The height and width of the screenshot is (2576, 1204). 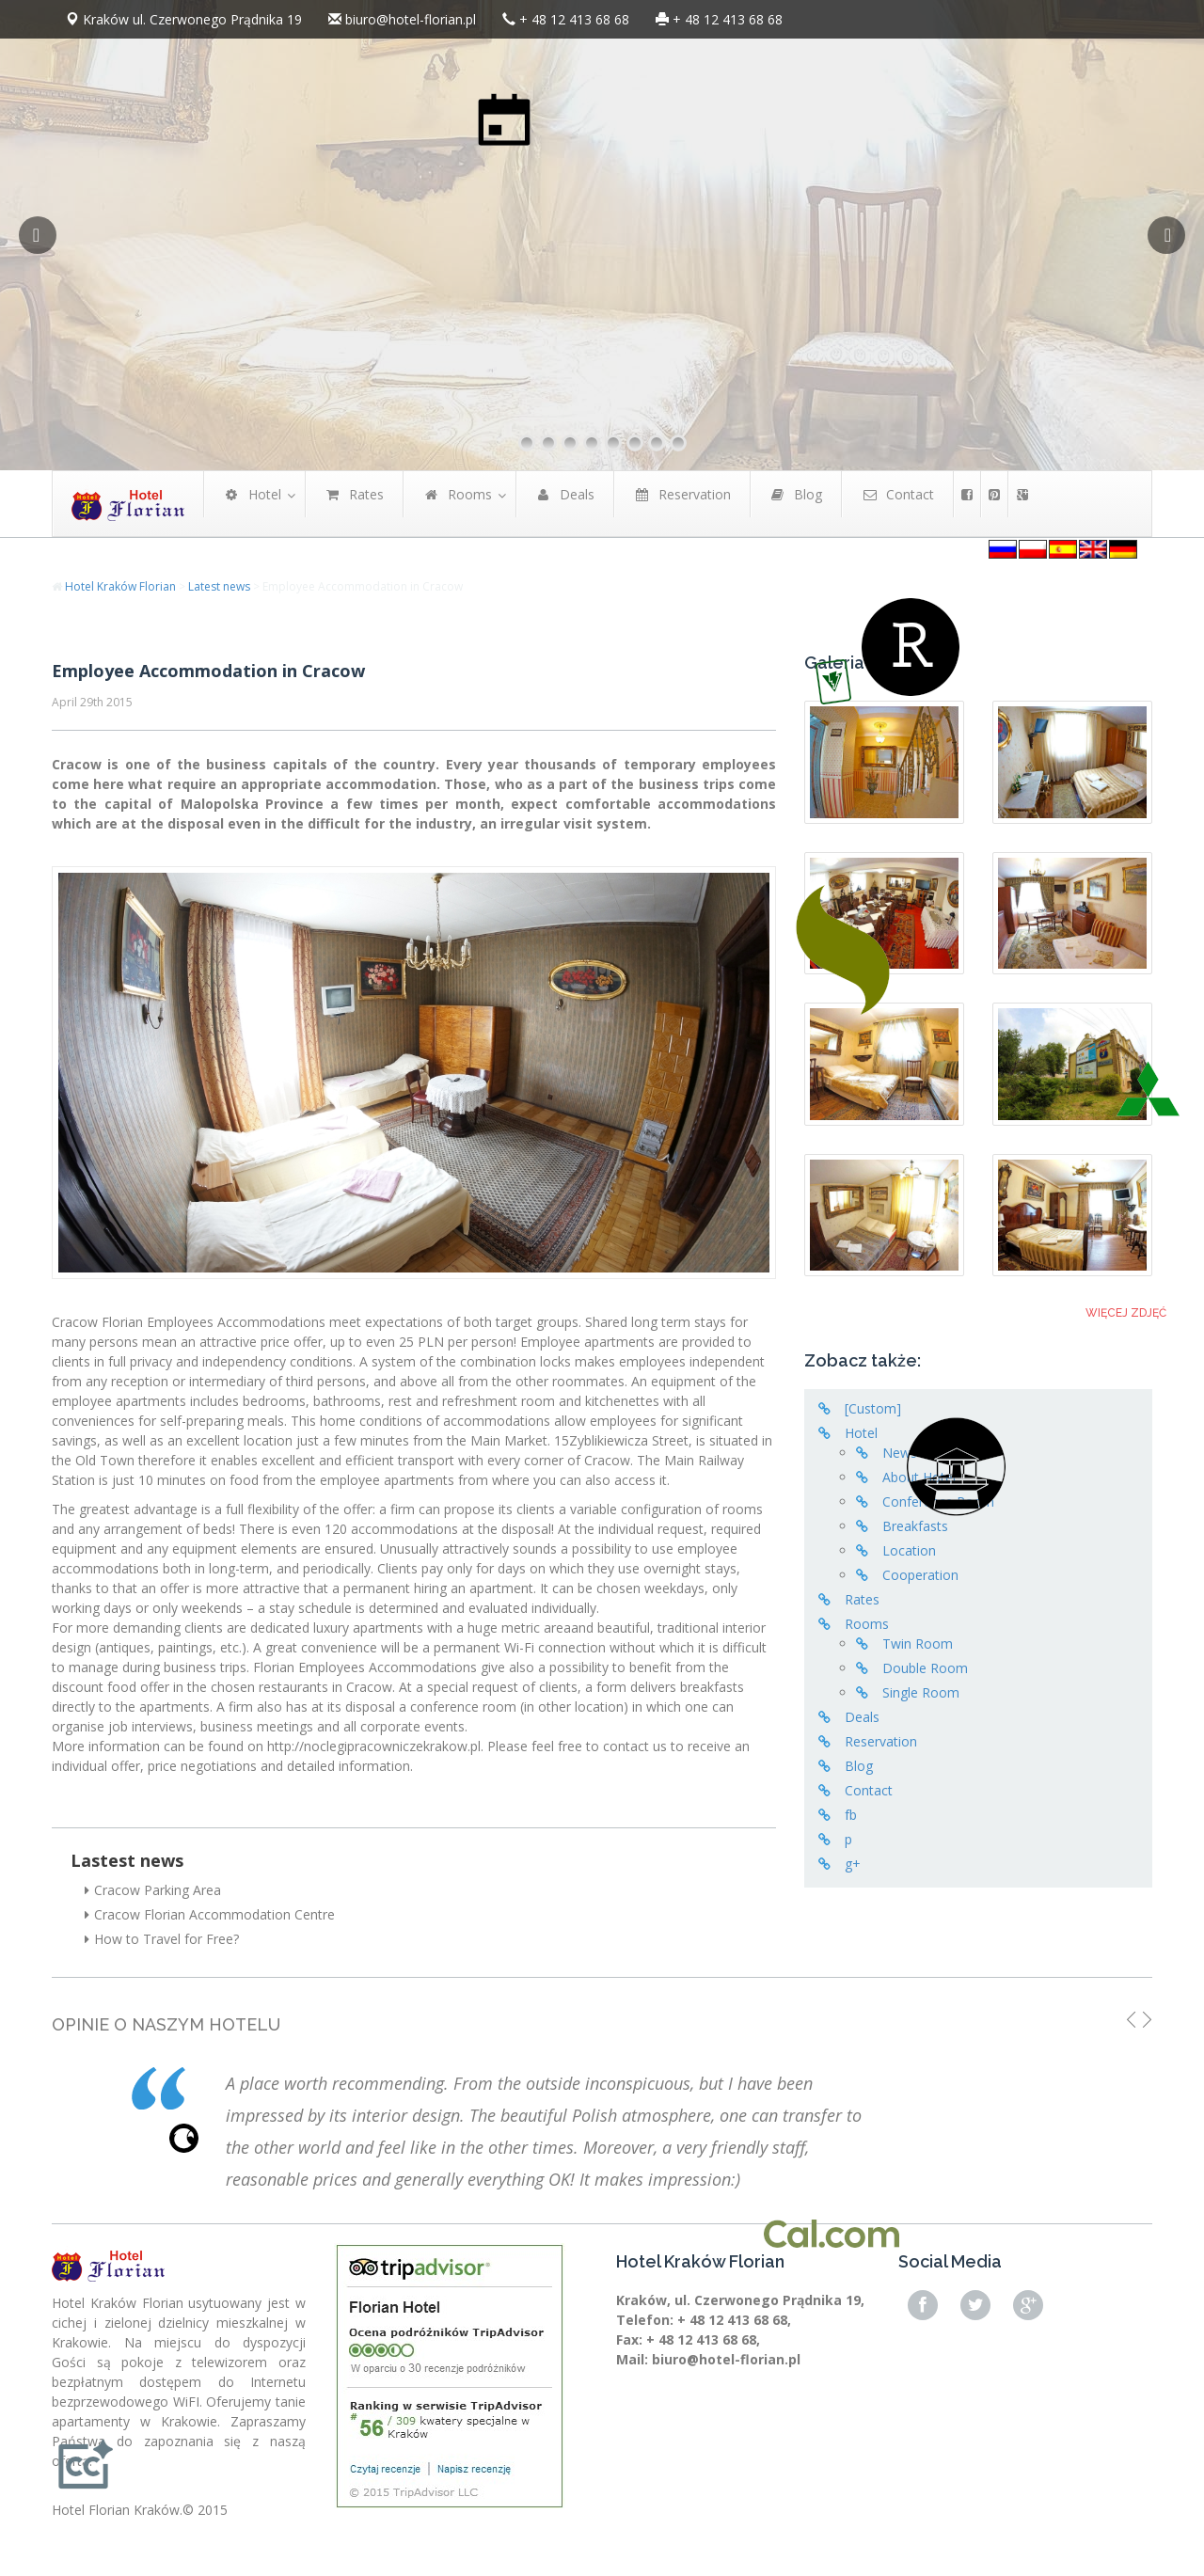 What do you see at coordinates (832, 2234) in the screenshot?
I see `open cal.com scheduling app` at bounding box center [832, 2234].